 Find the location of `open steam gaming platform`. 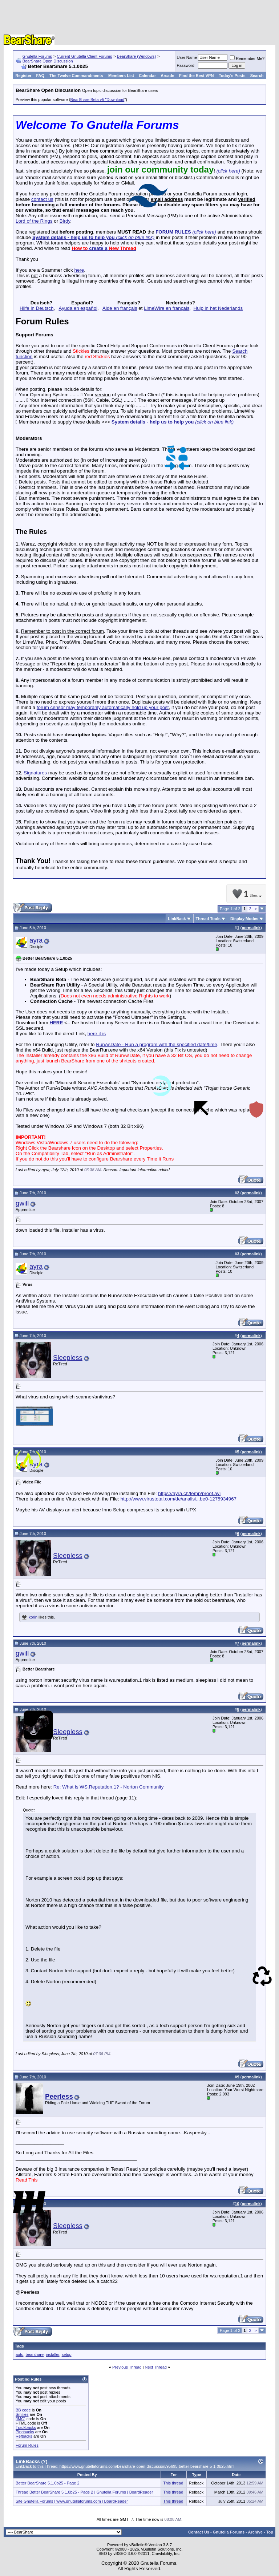

open steam gaming platform is located at coordinates (38, 1725).